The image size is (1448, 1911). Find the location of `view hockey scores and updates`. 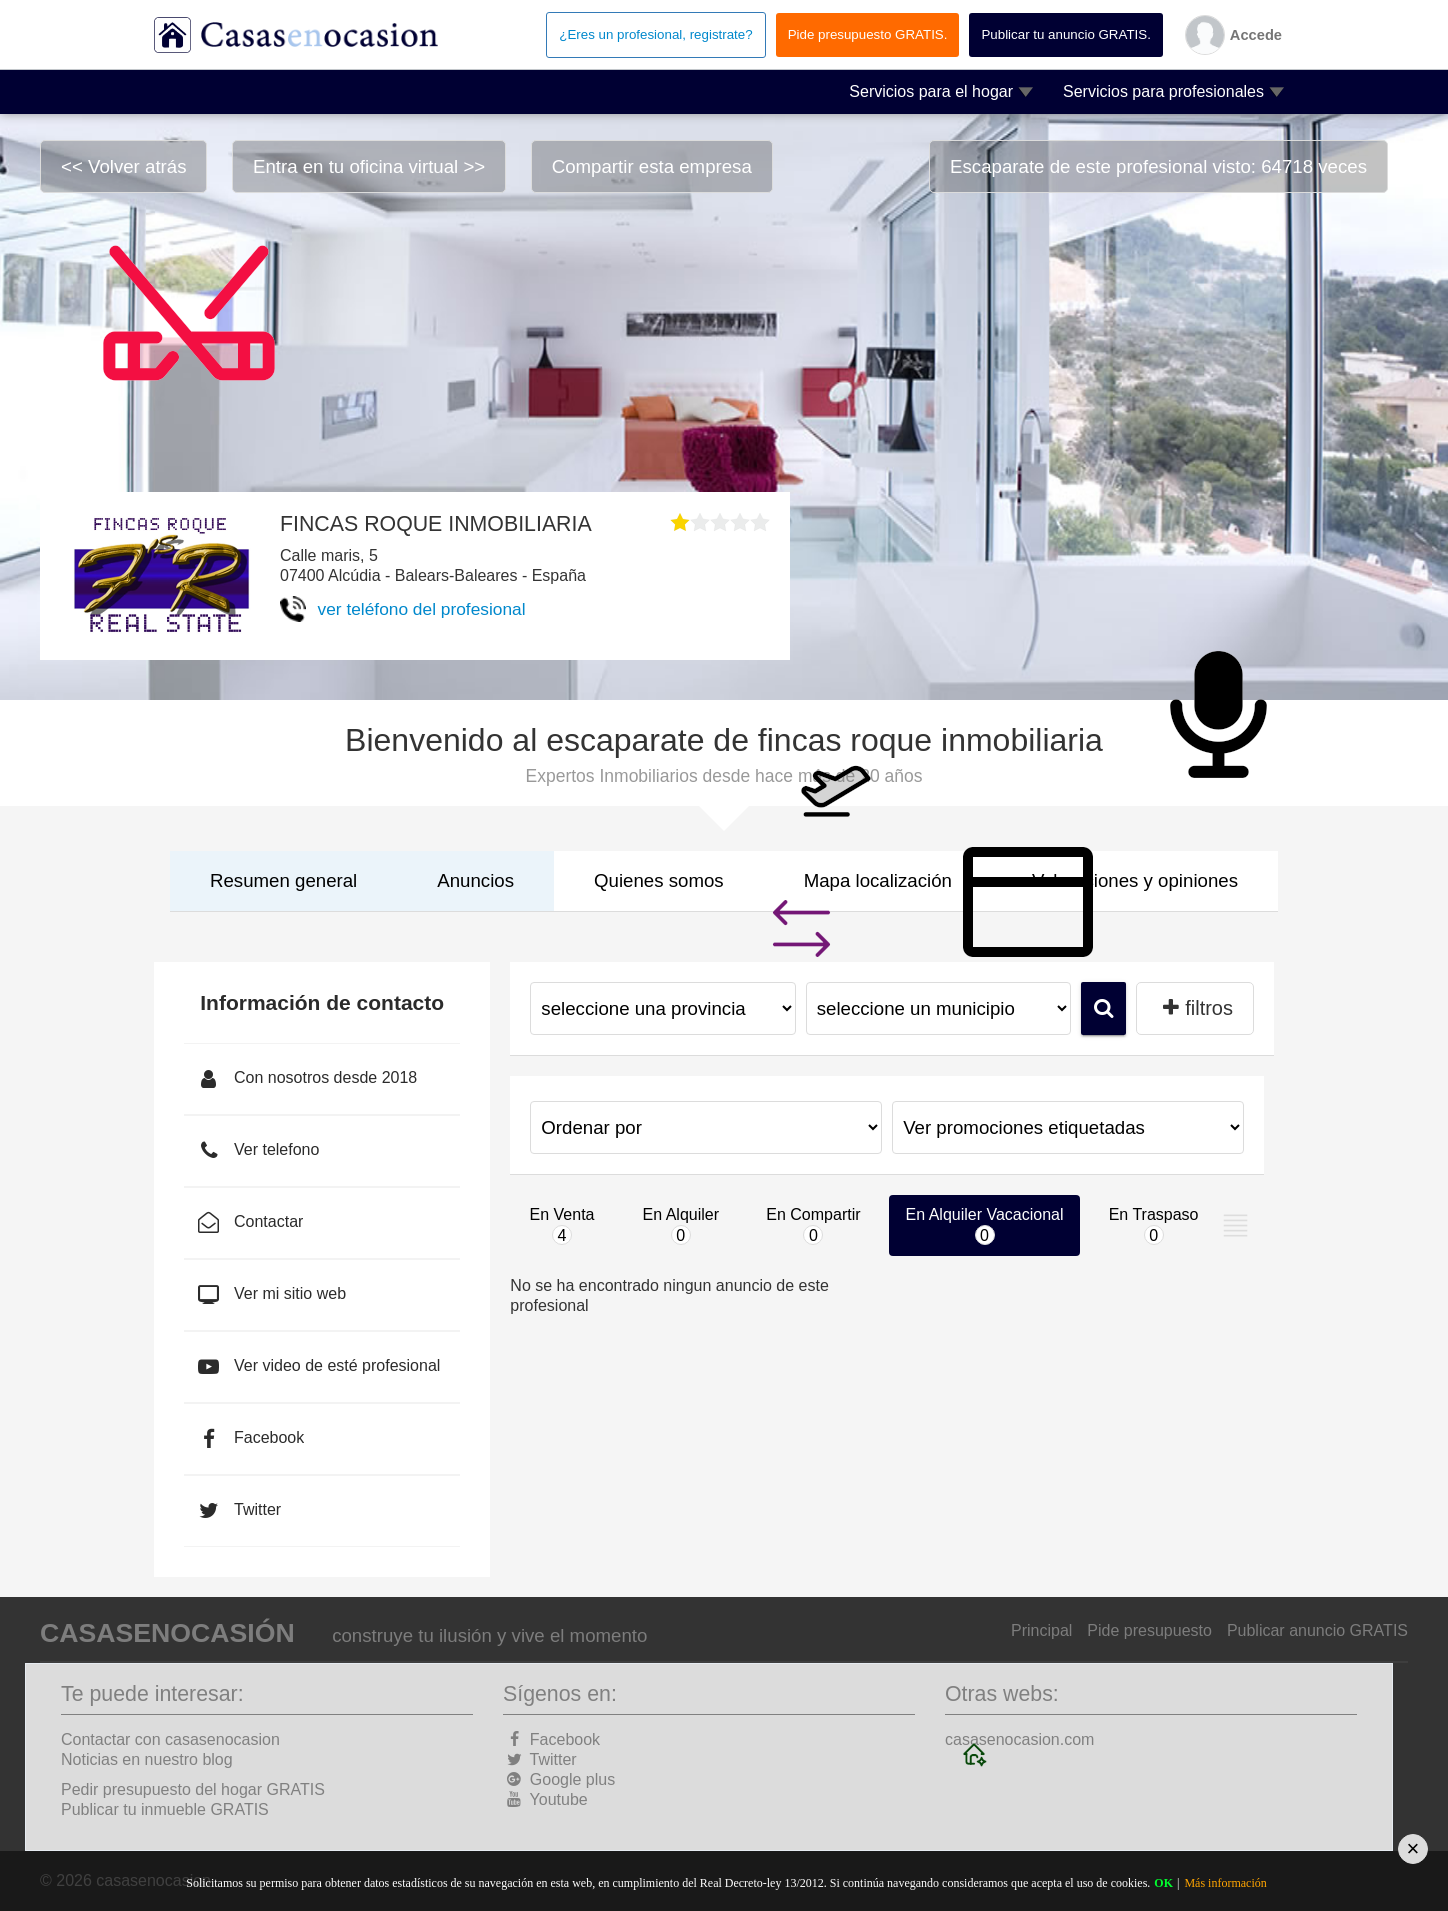

view hockey scores and updates is located at coordinates (189, 313).